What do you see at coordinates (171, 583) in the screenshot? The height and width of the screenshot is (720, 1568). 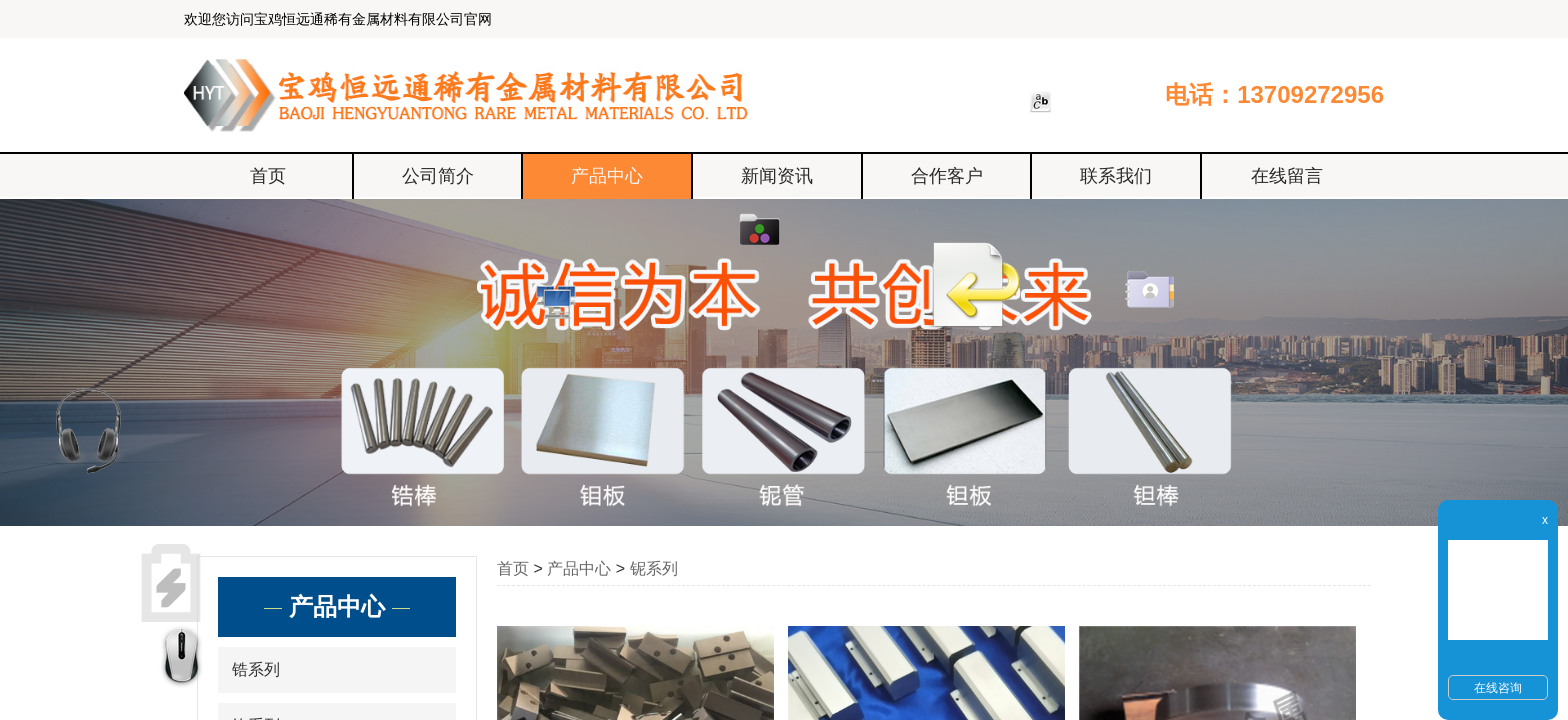 I see `indicates battery is fully charged` at bounding box center [171, 583].